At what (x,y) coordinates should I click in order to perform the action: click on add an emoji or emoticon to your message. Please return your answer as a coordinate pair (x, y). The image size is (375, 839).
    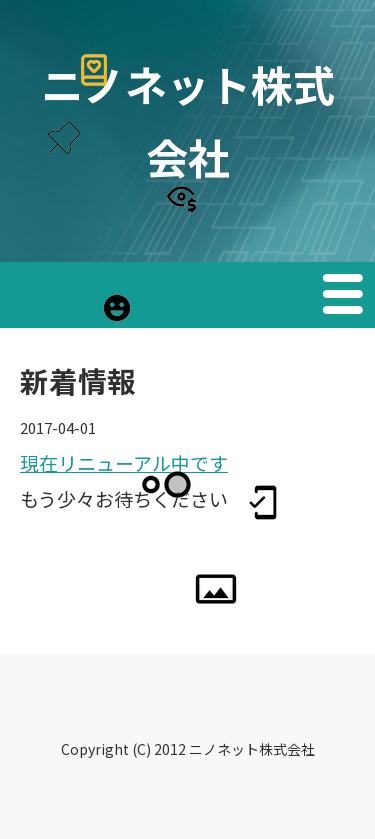
    Looking at the image, I should click on (117, 308).